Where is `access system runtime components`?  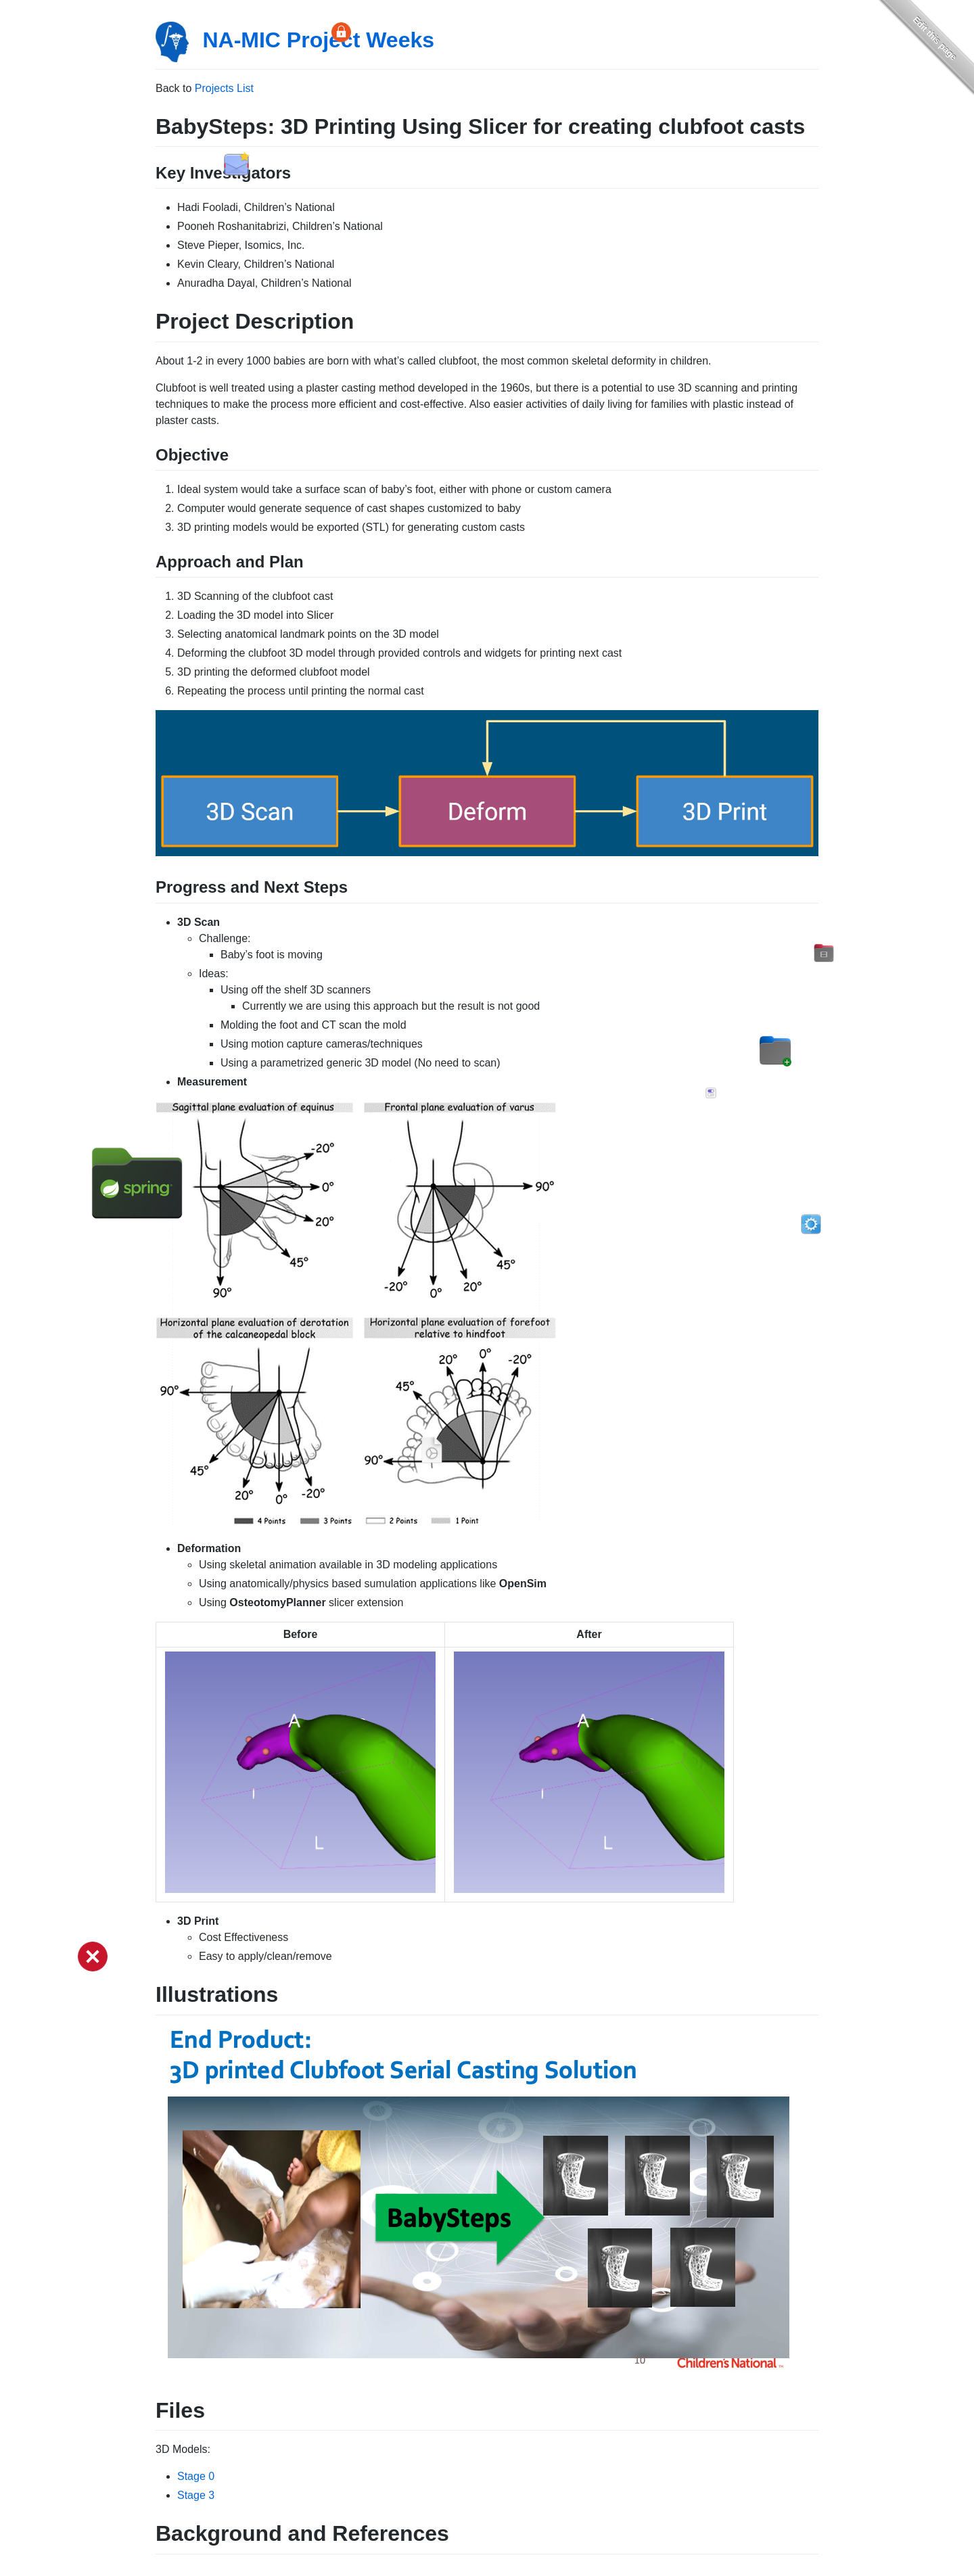 access system runtime components is located at coordinates (811, 1224).